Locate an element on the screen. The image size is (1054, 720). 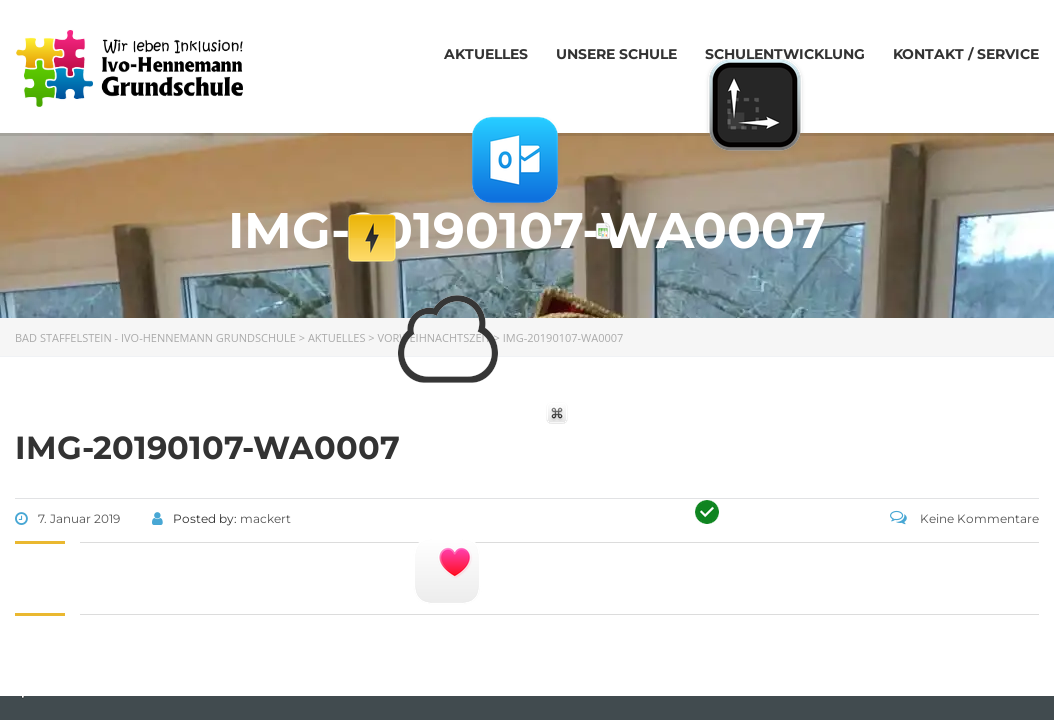
open onboard on-screen keyboard app is located at coordinates (557, 413).